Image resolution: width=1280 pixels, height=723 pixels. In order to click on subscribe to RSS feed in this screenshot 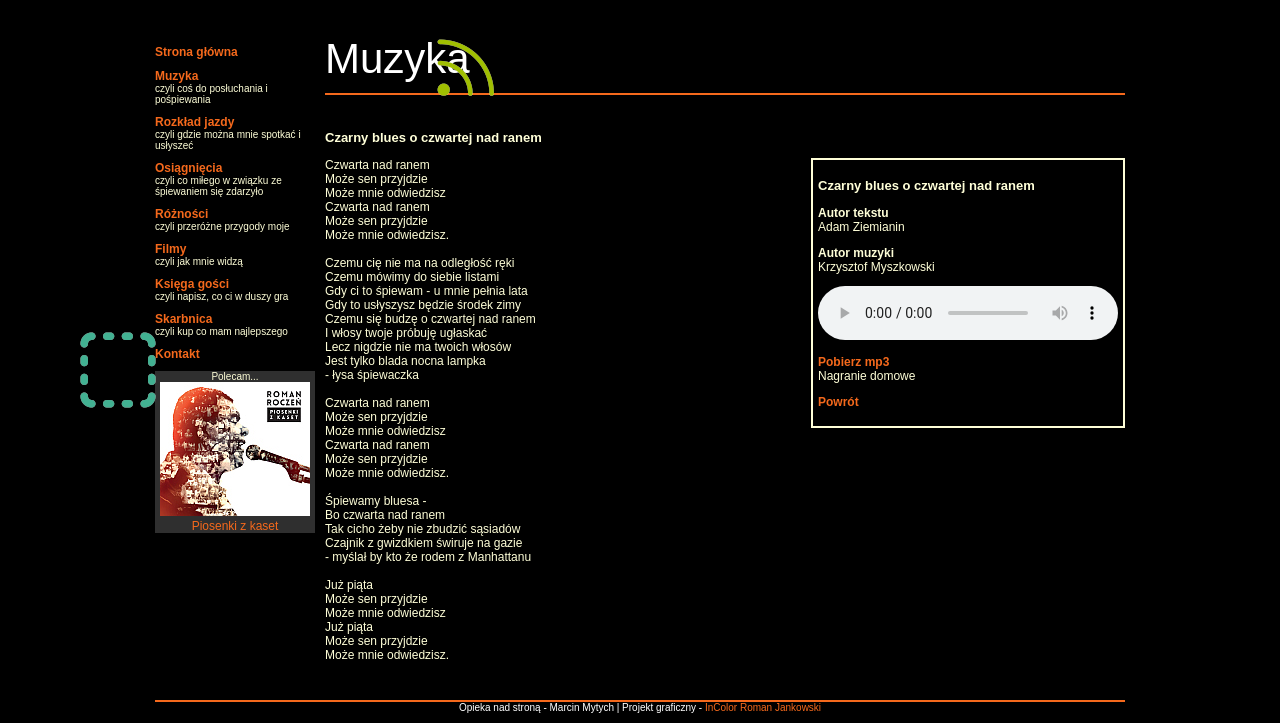, I will do `click(463, 68)`.